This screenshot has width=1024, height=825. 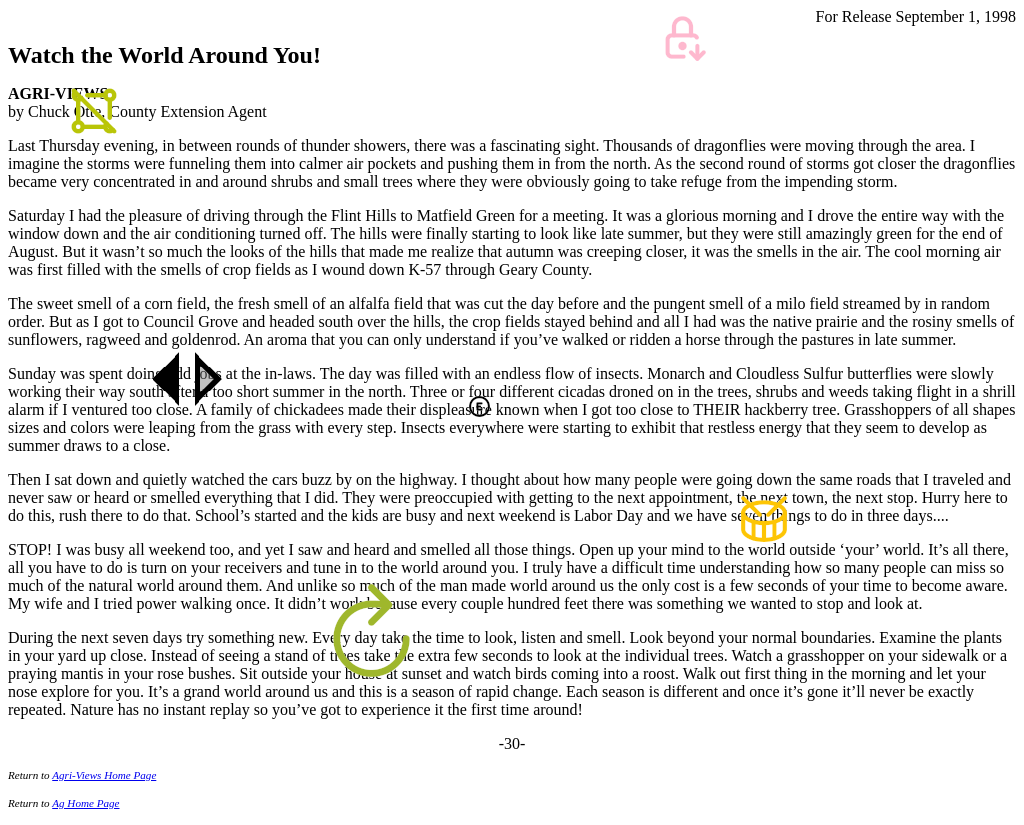 I want to click on disable shape tools, so click(x=94, y=111).